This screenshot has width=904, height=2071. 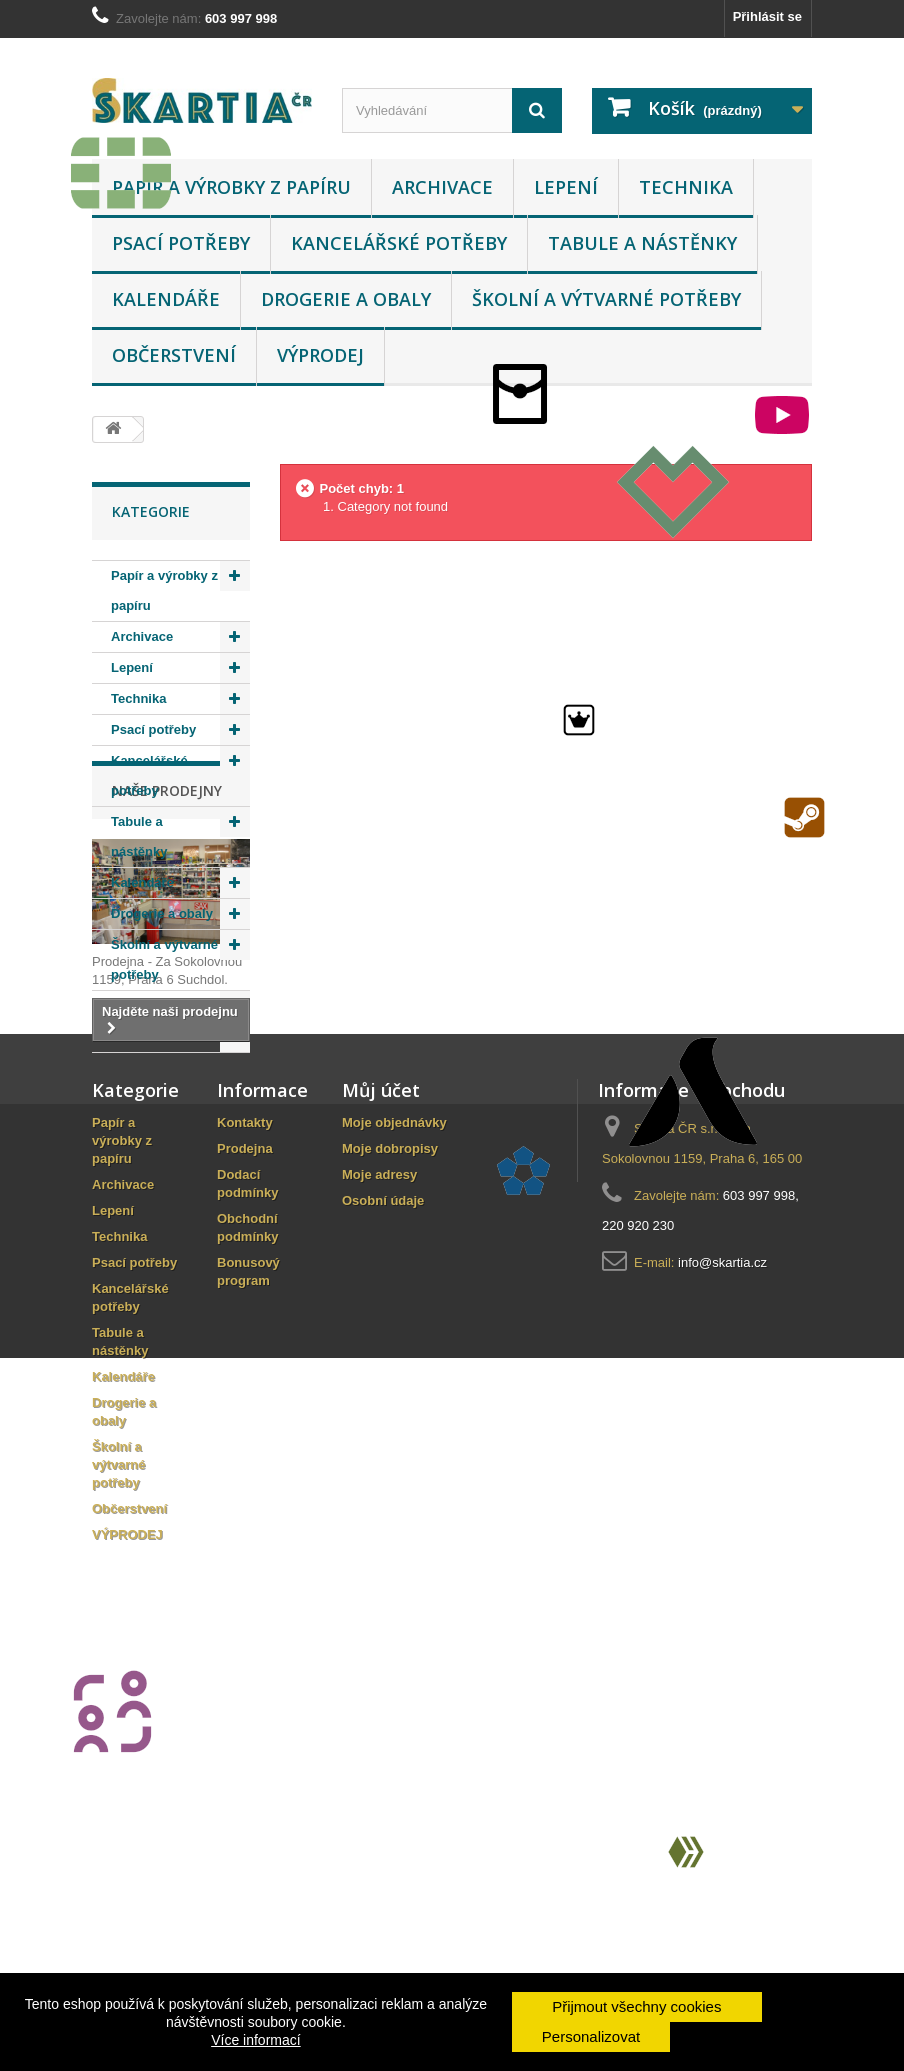 What do you see at coordinates (686, 1852) in the screenshot?
I see `hive blockchain platform logo` at bounding box center [686, 1852].